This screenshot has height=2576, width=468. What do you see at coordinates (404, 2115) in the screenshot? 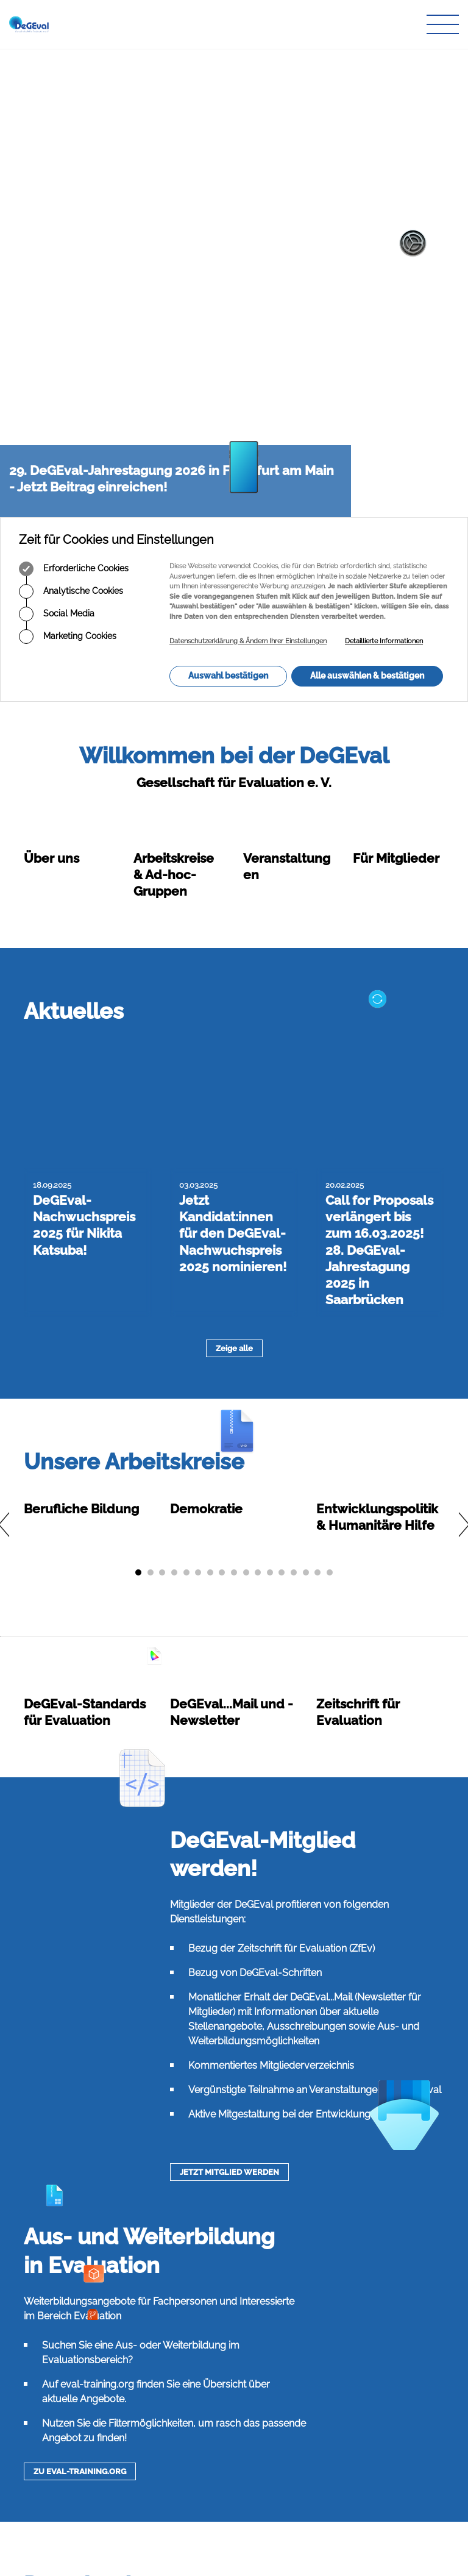
I see `open the warehouse app for managing software packages` at bounding box center [404, 2115].